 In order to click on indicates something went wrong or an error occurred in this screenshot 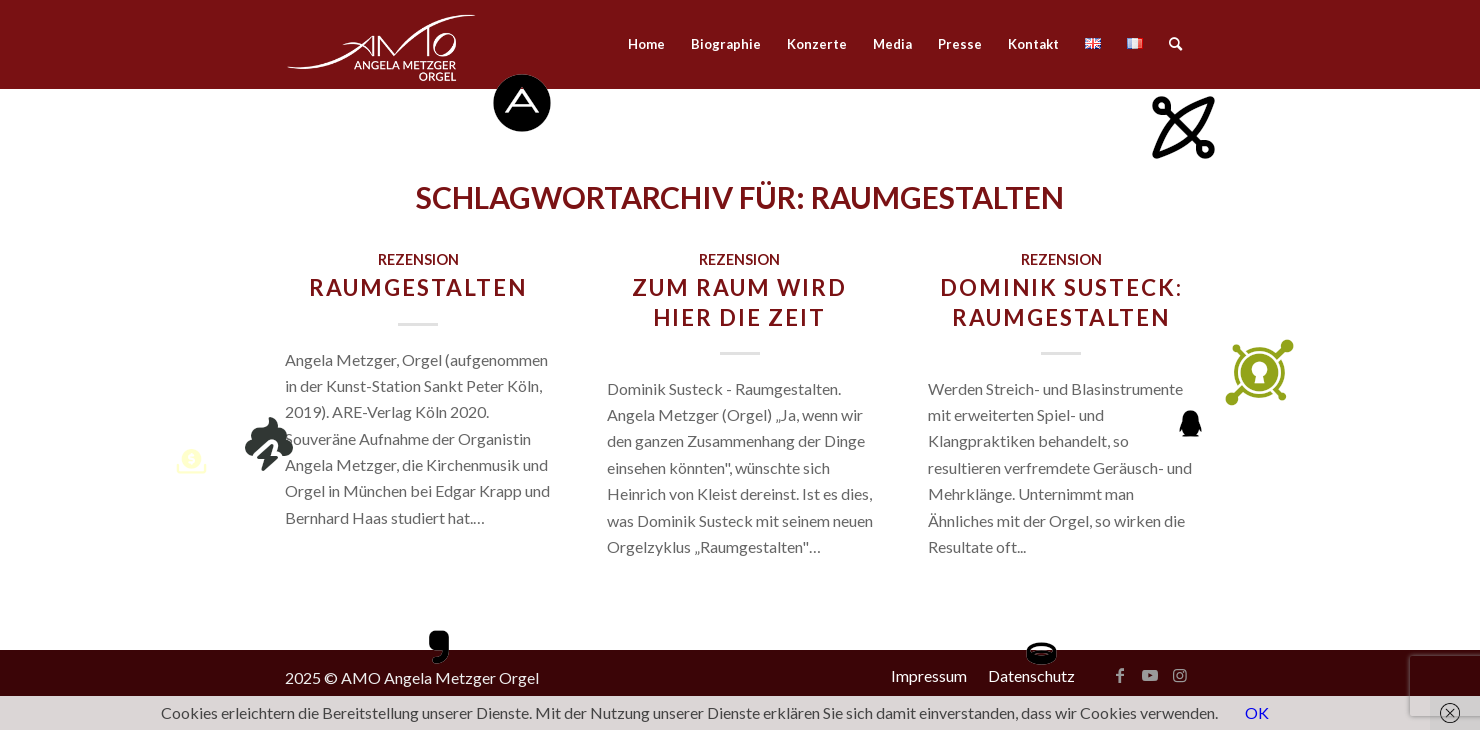, I will do `click(269, 444)`.